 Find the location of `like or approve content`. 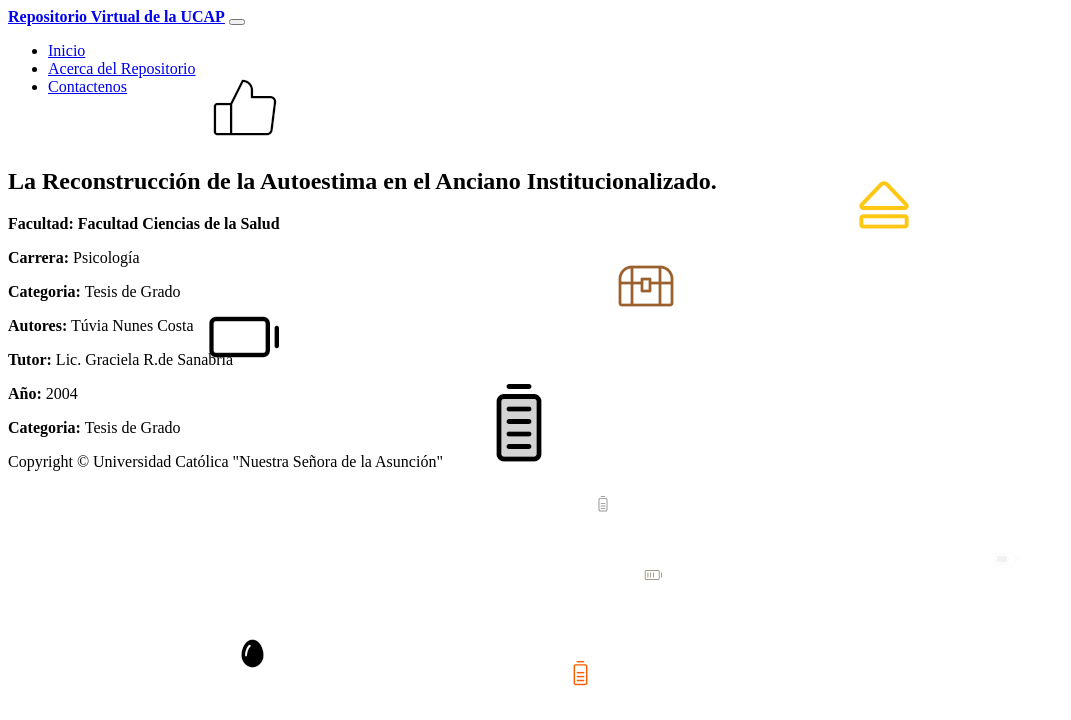

like or approve content is located at coordinates (245, 111).